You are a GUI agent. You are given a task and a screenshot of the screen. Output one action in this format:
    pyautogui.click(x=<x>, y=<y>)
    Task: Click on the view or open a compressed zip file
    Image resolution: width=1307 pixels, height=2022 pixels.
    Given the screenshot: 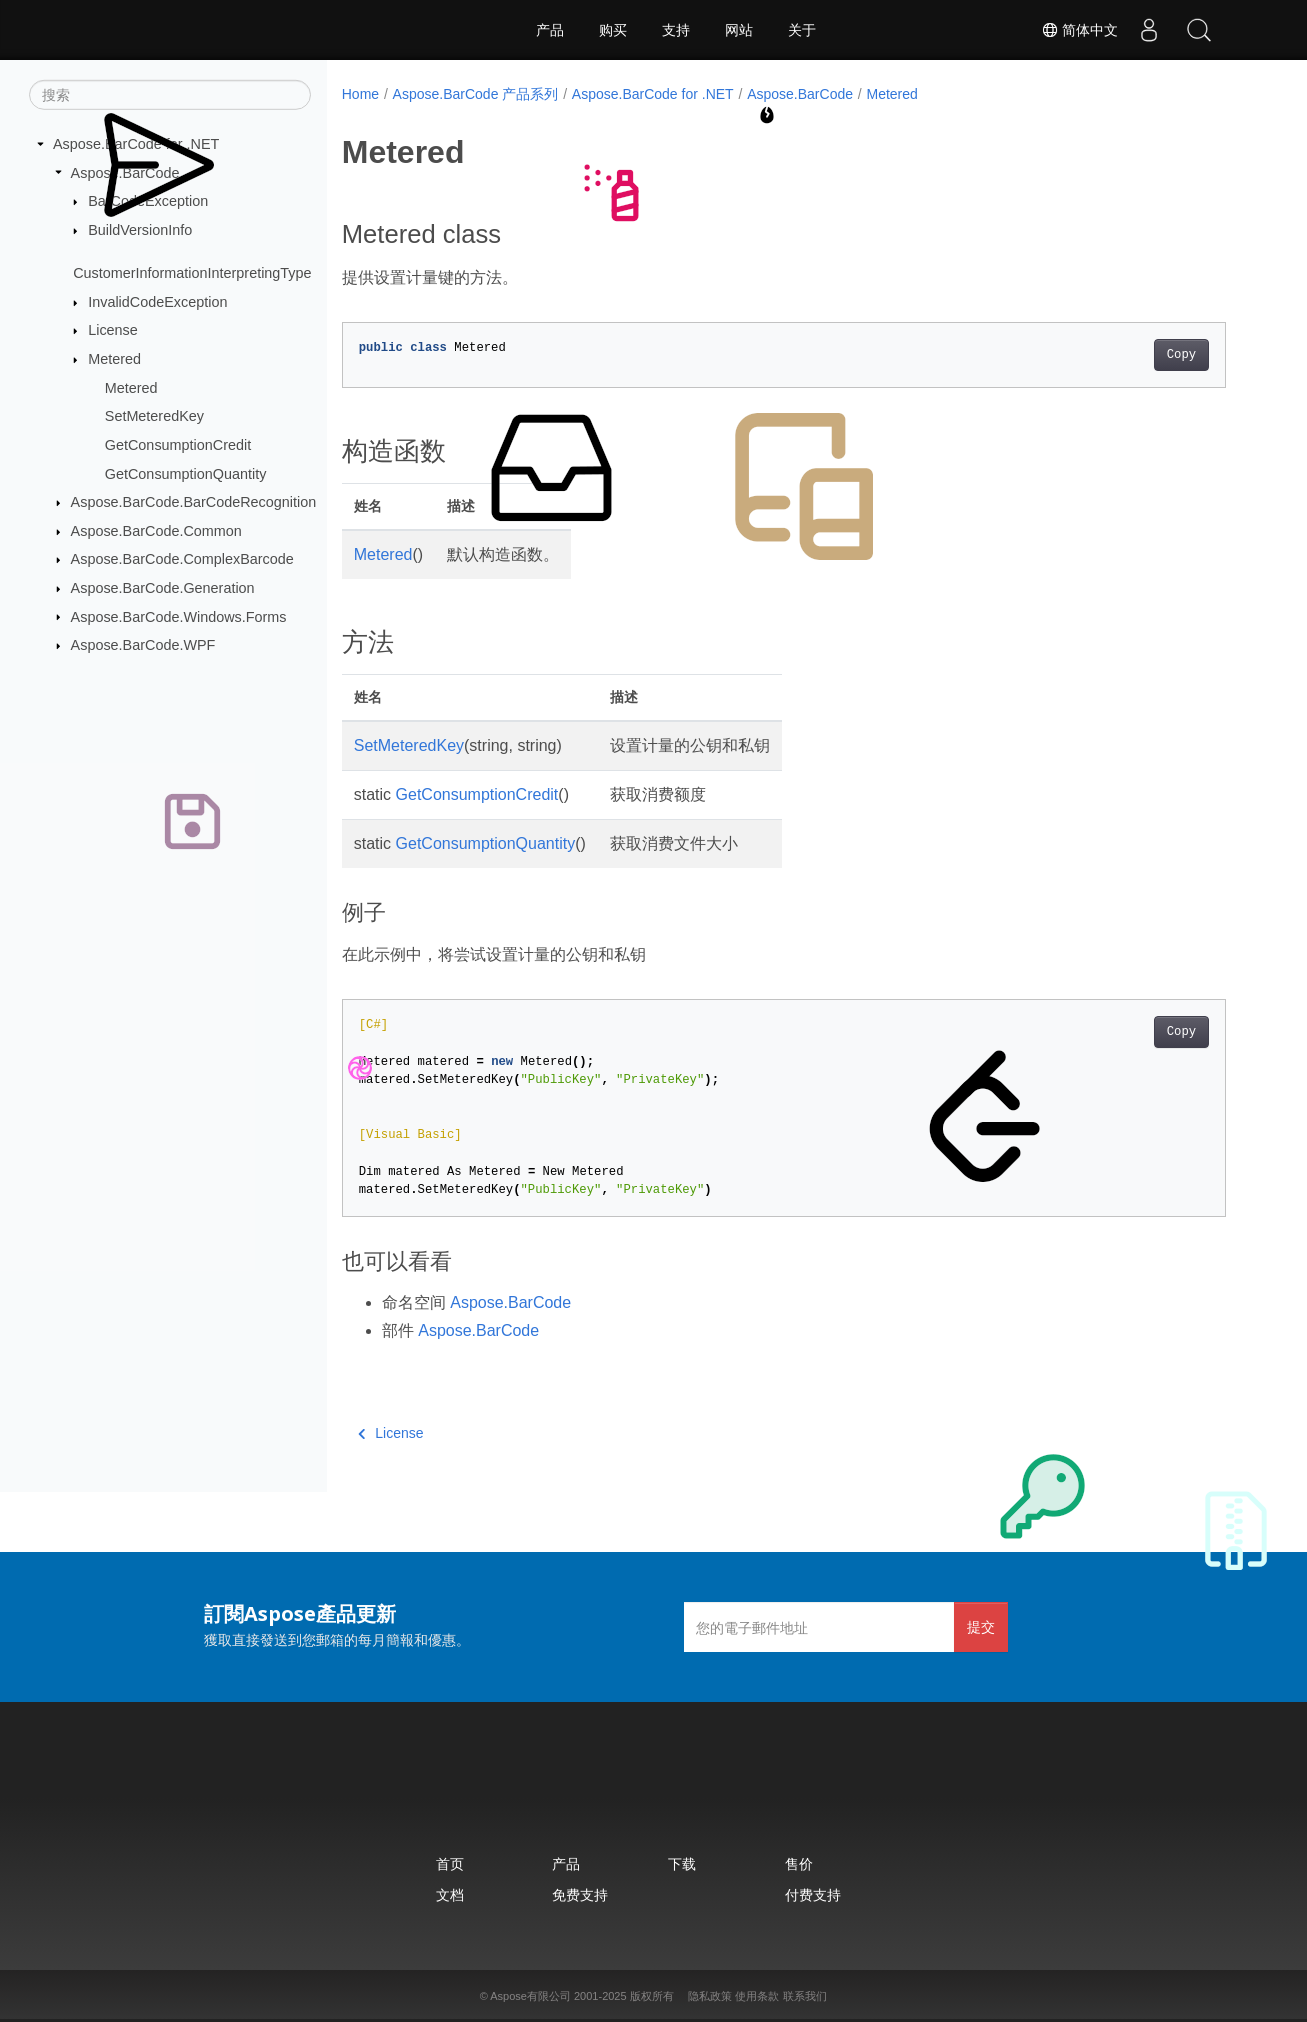 What is the action you would take?
    pyautogui.click(x=1236, y=1529)
    